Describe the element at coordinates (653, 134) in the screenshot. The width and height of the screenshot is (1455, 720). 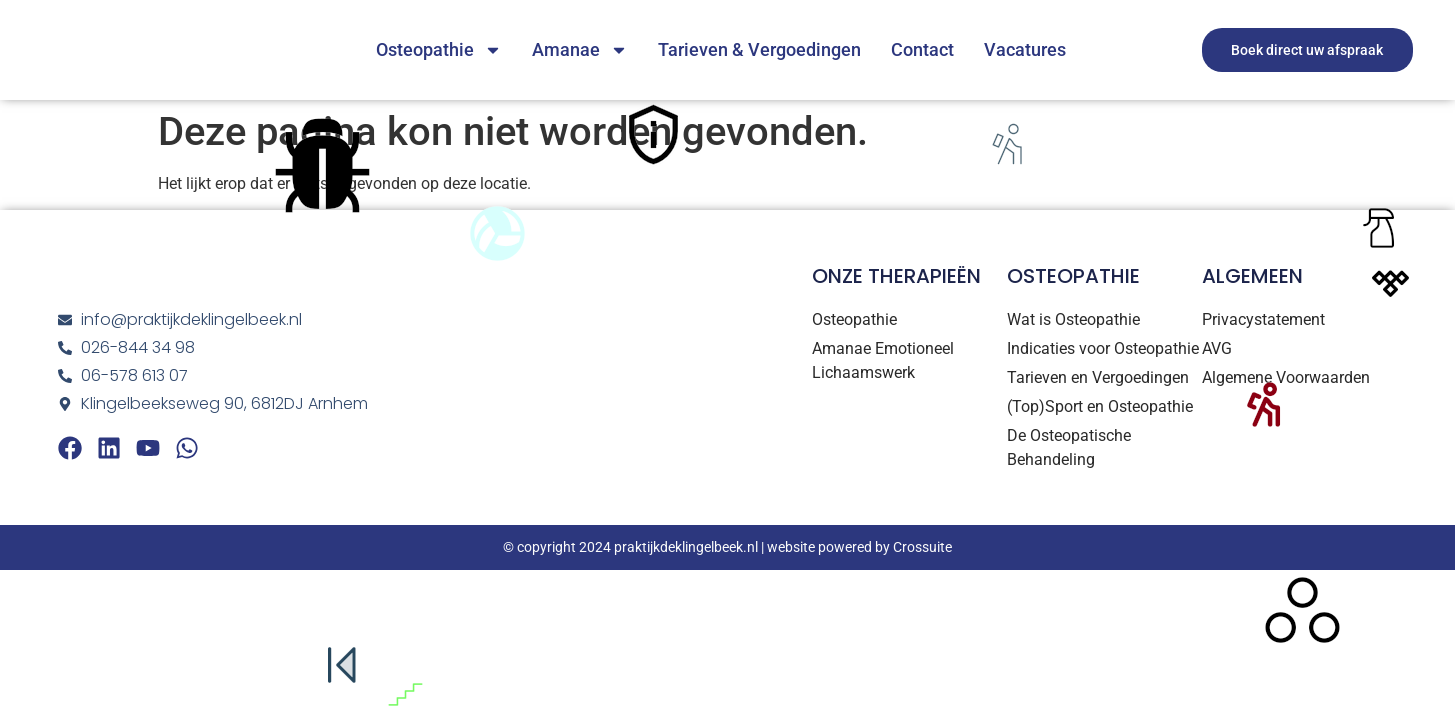
I see `view privacy policy or security information` at that location.